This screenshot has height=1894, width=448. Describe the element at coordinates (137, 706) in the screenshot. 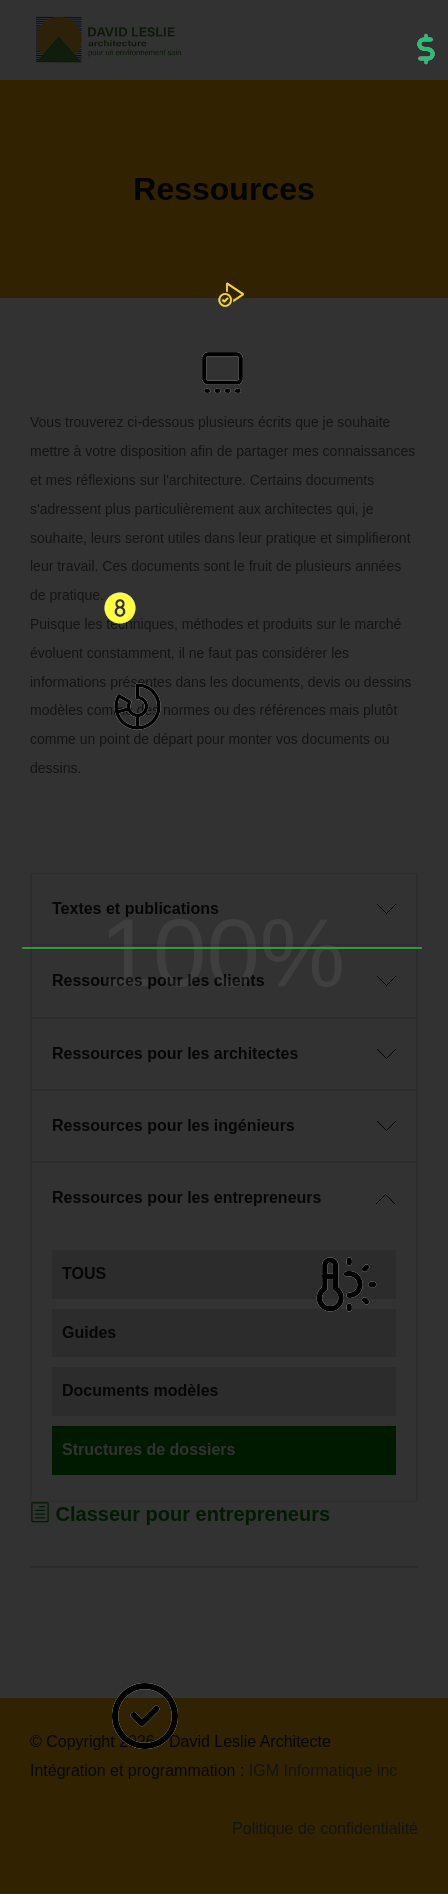

I see `view analytics or statistics breakdown` at that location.